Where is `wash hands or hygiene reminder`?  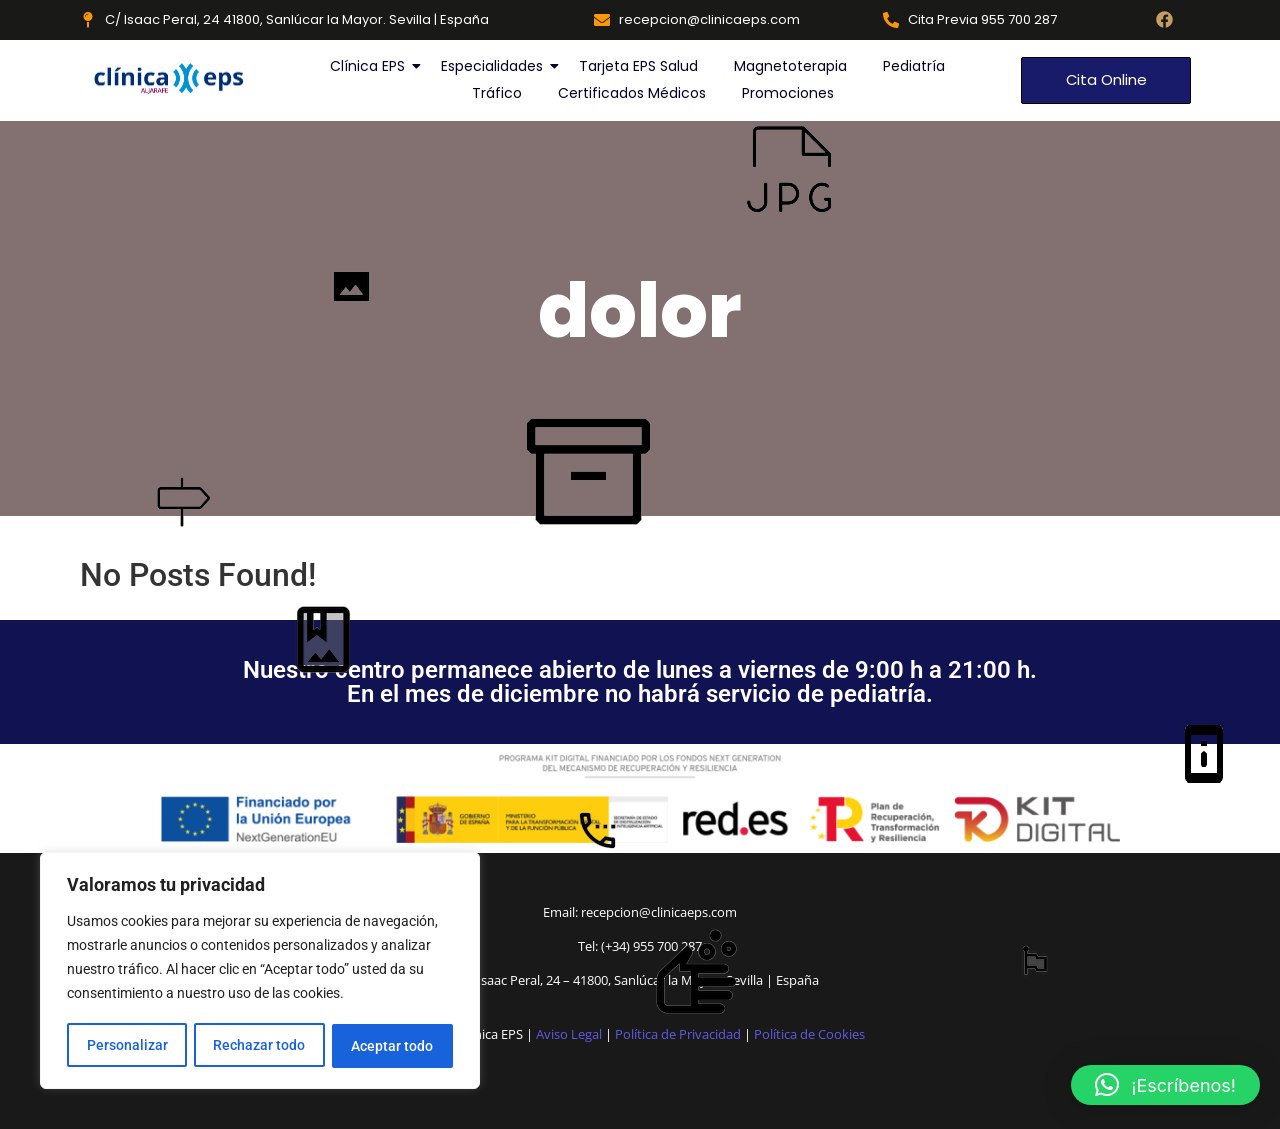
wash hands or hygiene reminder is located at coordinates (698, 971).